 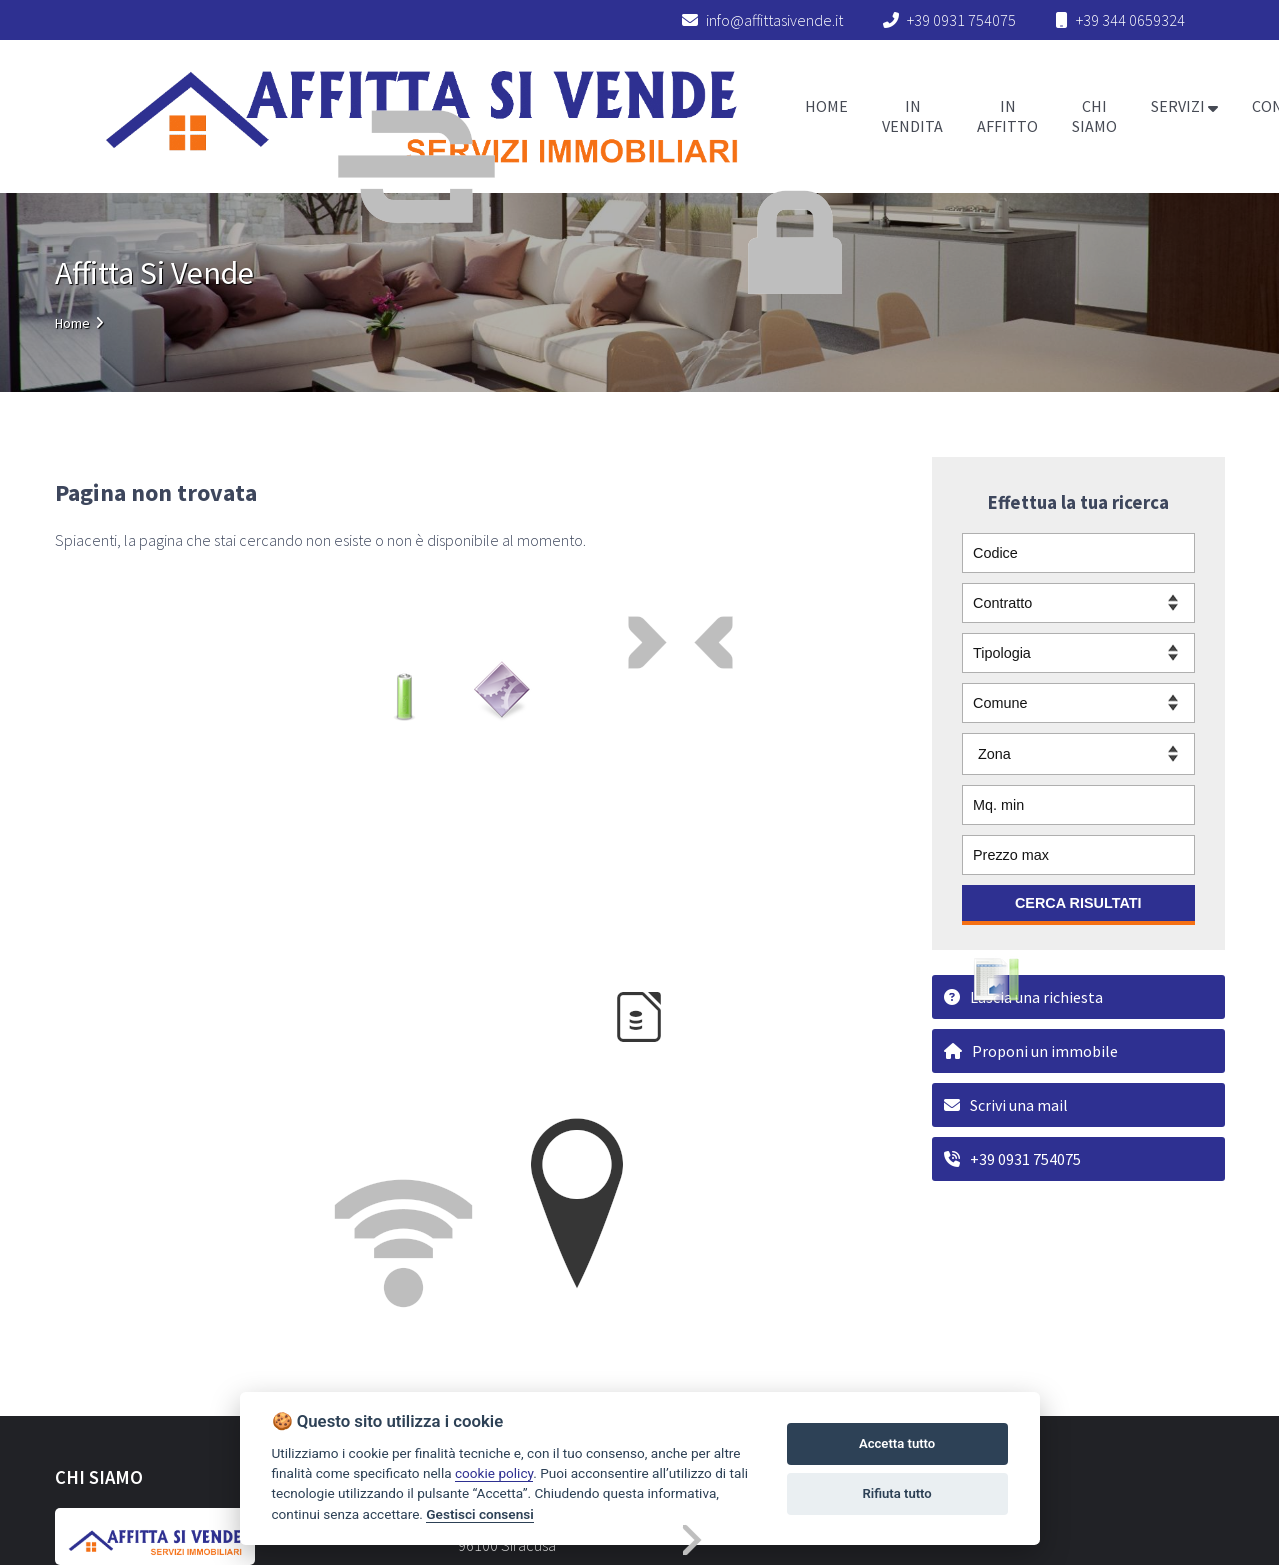 I want to click on spreadsheet template file type, so click(x=995, y=979).